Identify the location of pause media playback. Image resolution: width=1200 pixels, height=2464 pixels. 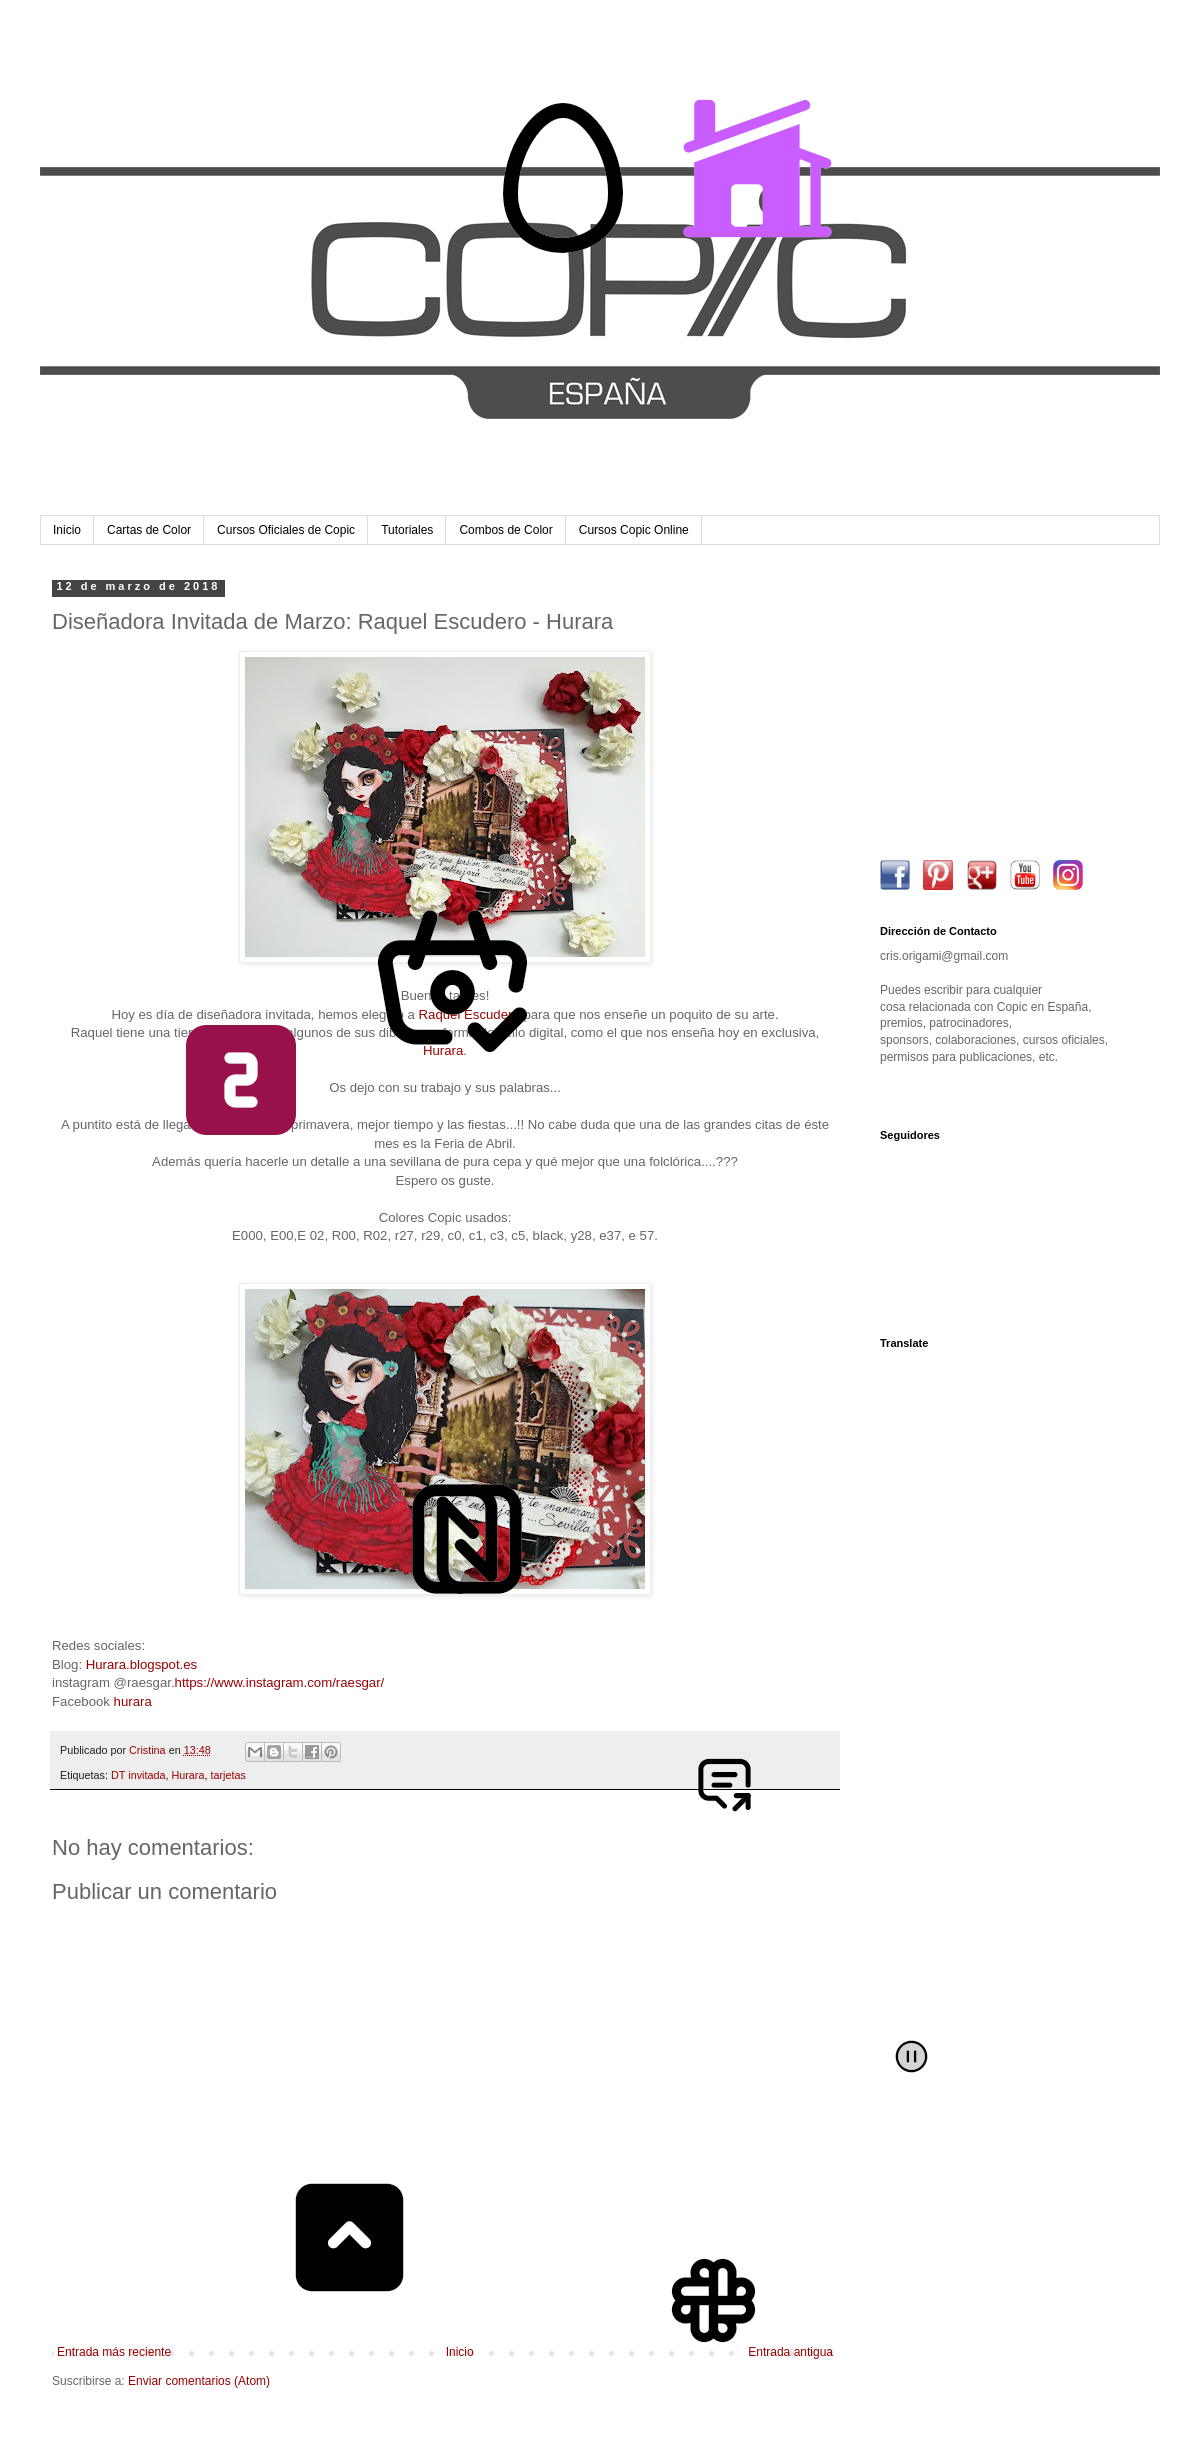
(911, 2056).